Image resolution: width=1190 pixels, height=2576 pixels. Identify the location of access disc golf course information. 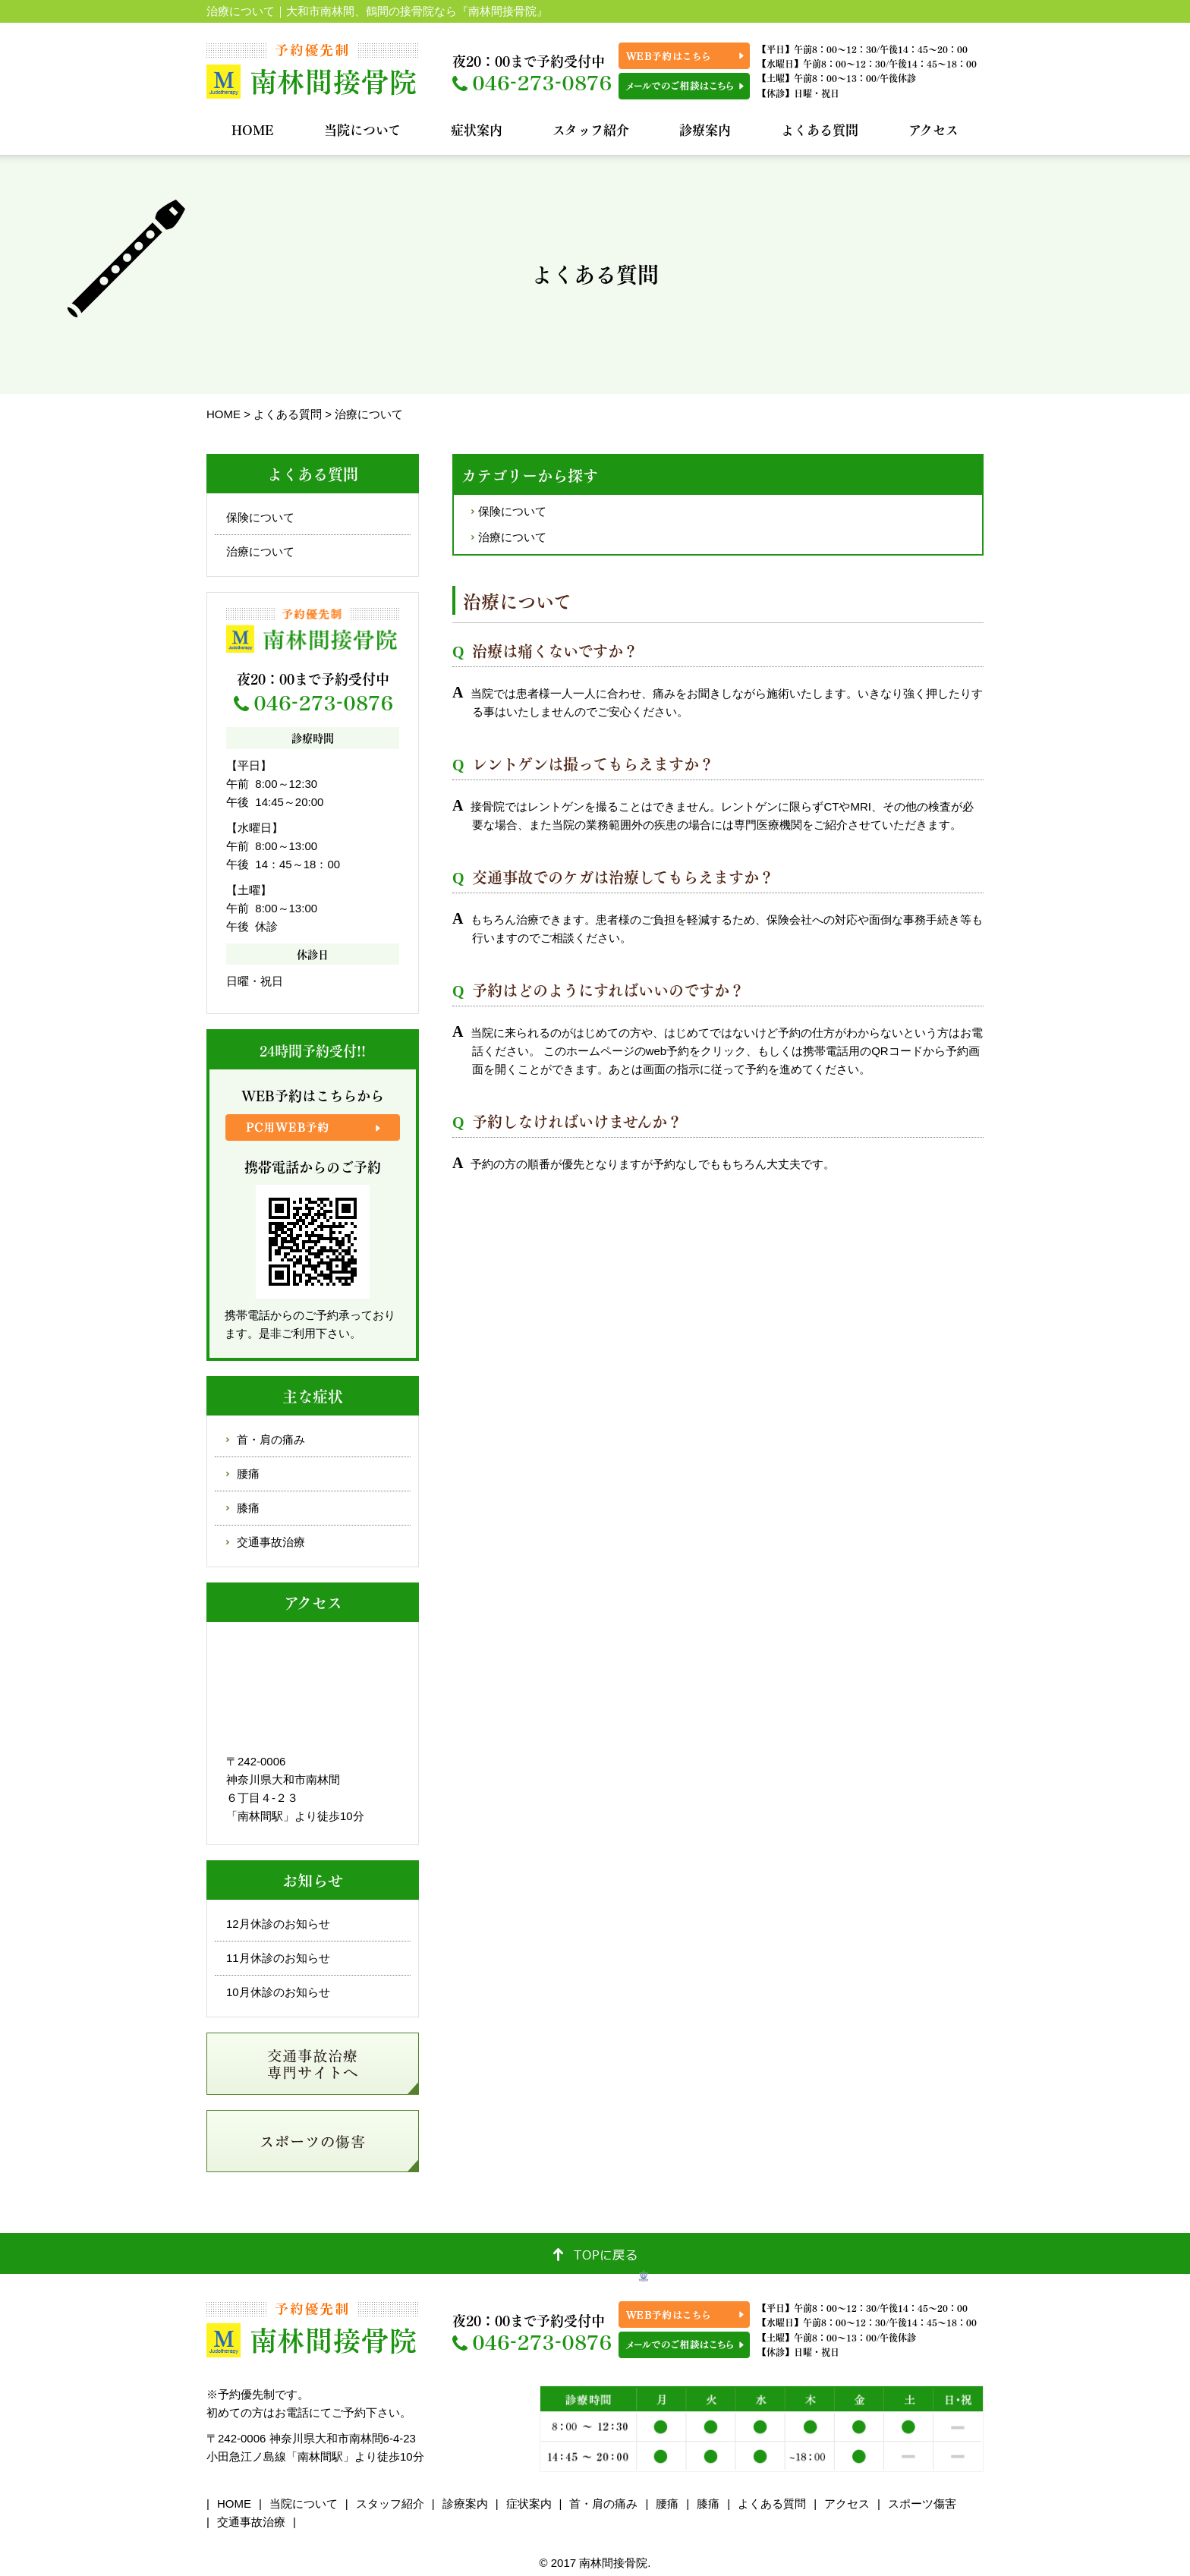
(644, 2276).